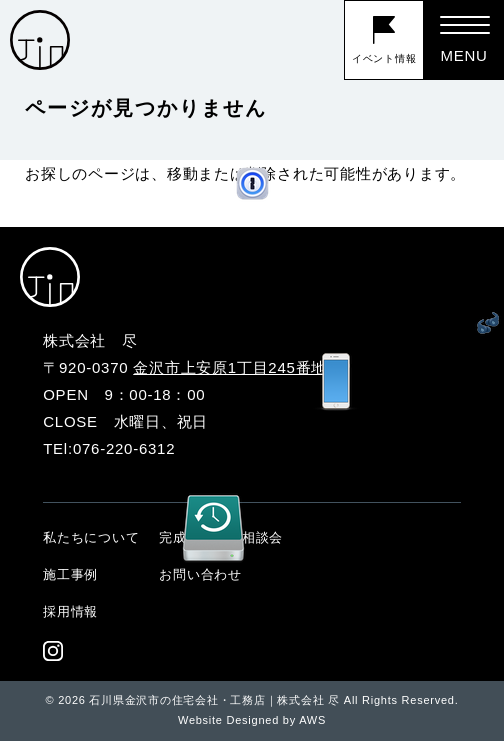  Describe the element at coordinates (336, 382) in the screenshot. I see `represents a connected iPhone device` at that location.